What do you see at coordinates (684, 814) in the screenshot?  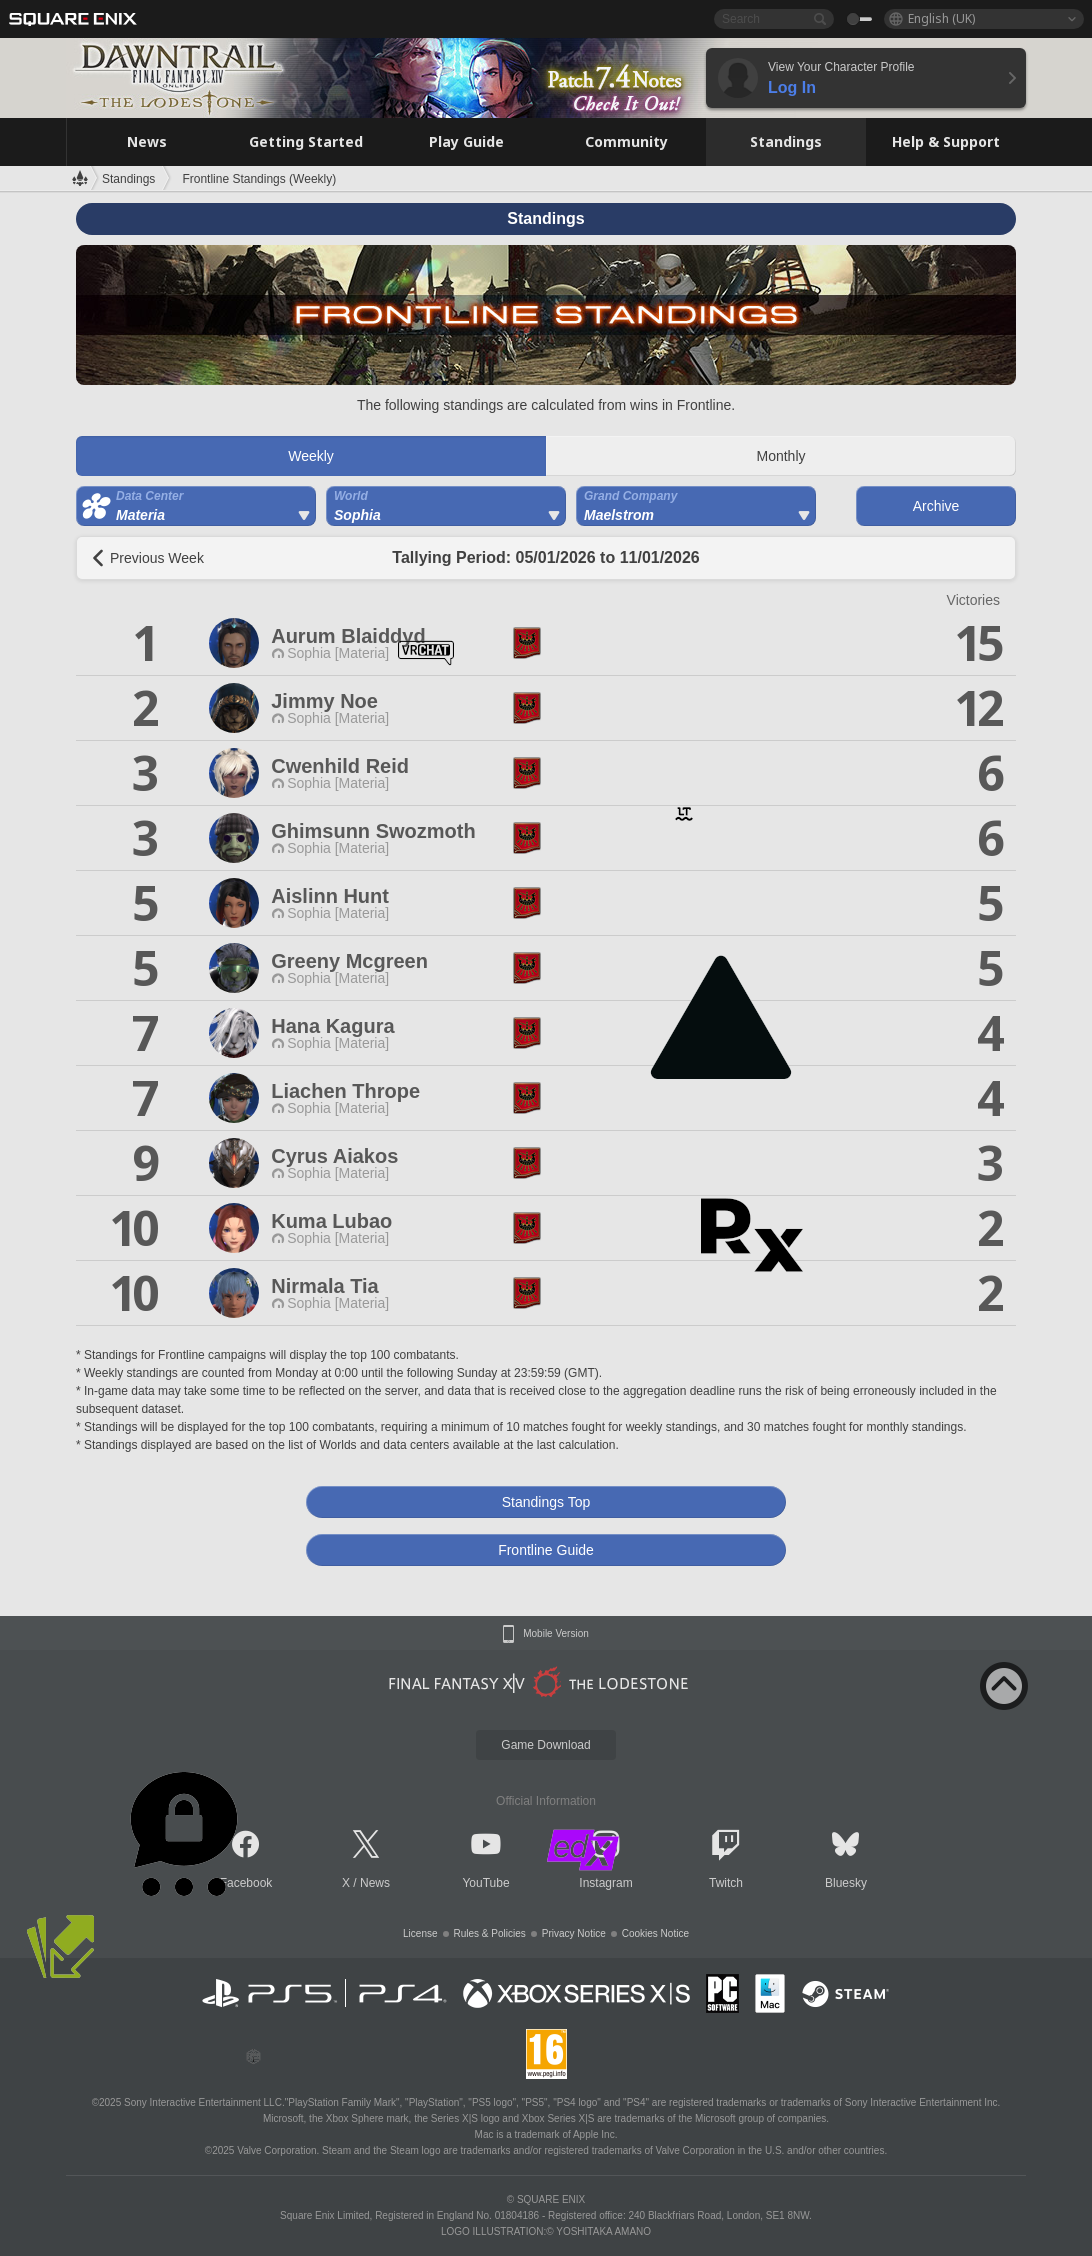 I see `open LanguageTool grammar and spell checker` at bounding box center [684, 814].